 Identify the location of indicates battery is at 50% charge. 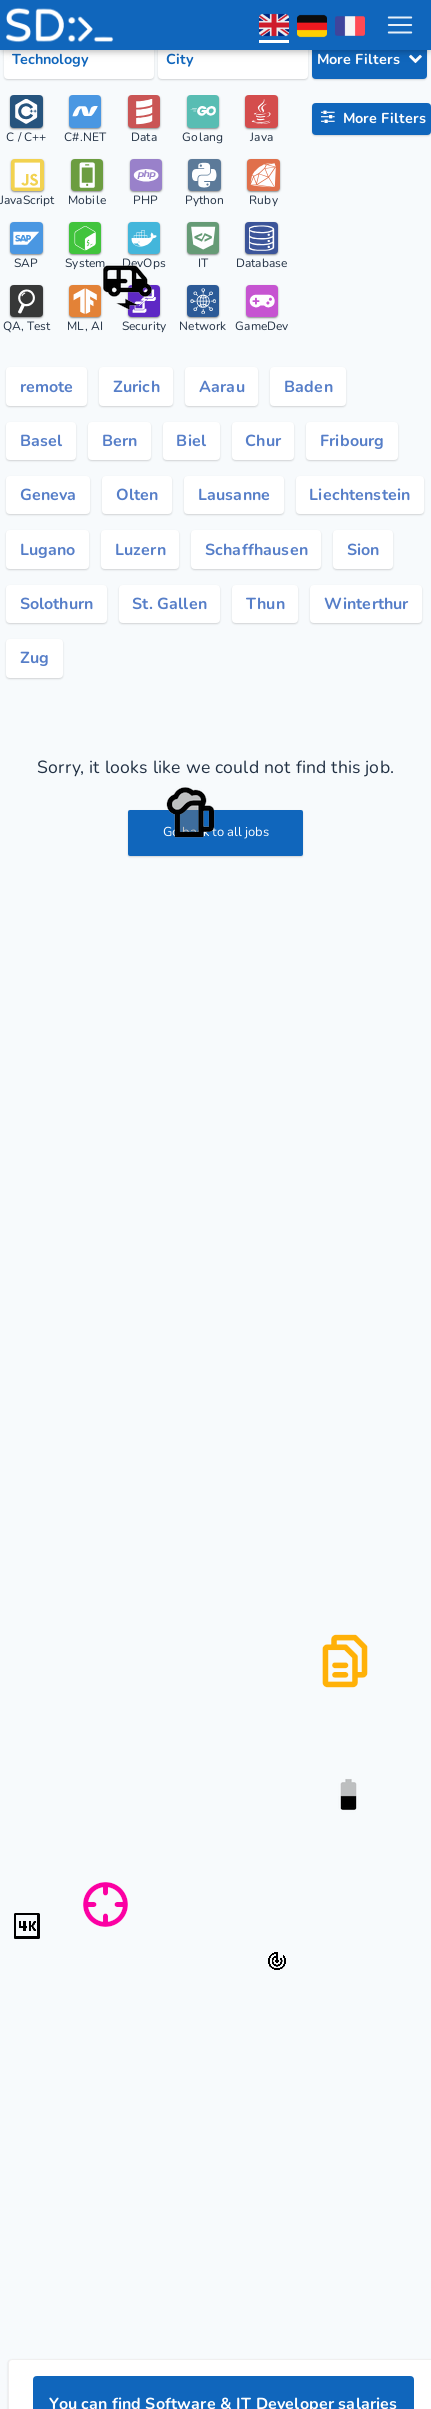
(348, 1794).